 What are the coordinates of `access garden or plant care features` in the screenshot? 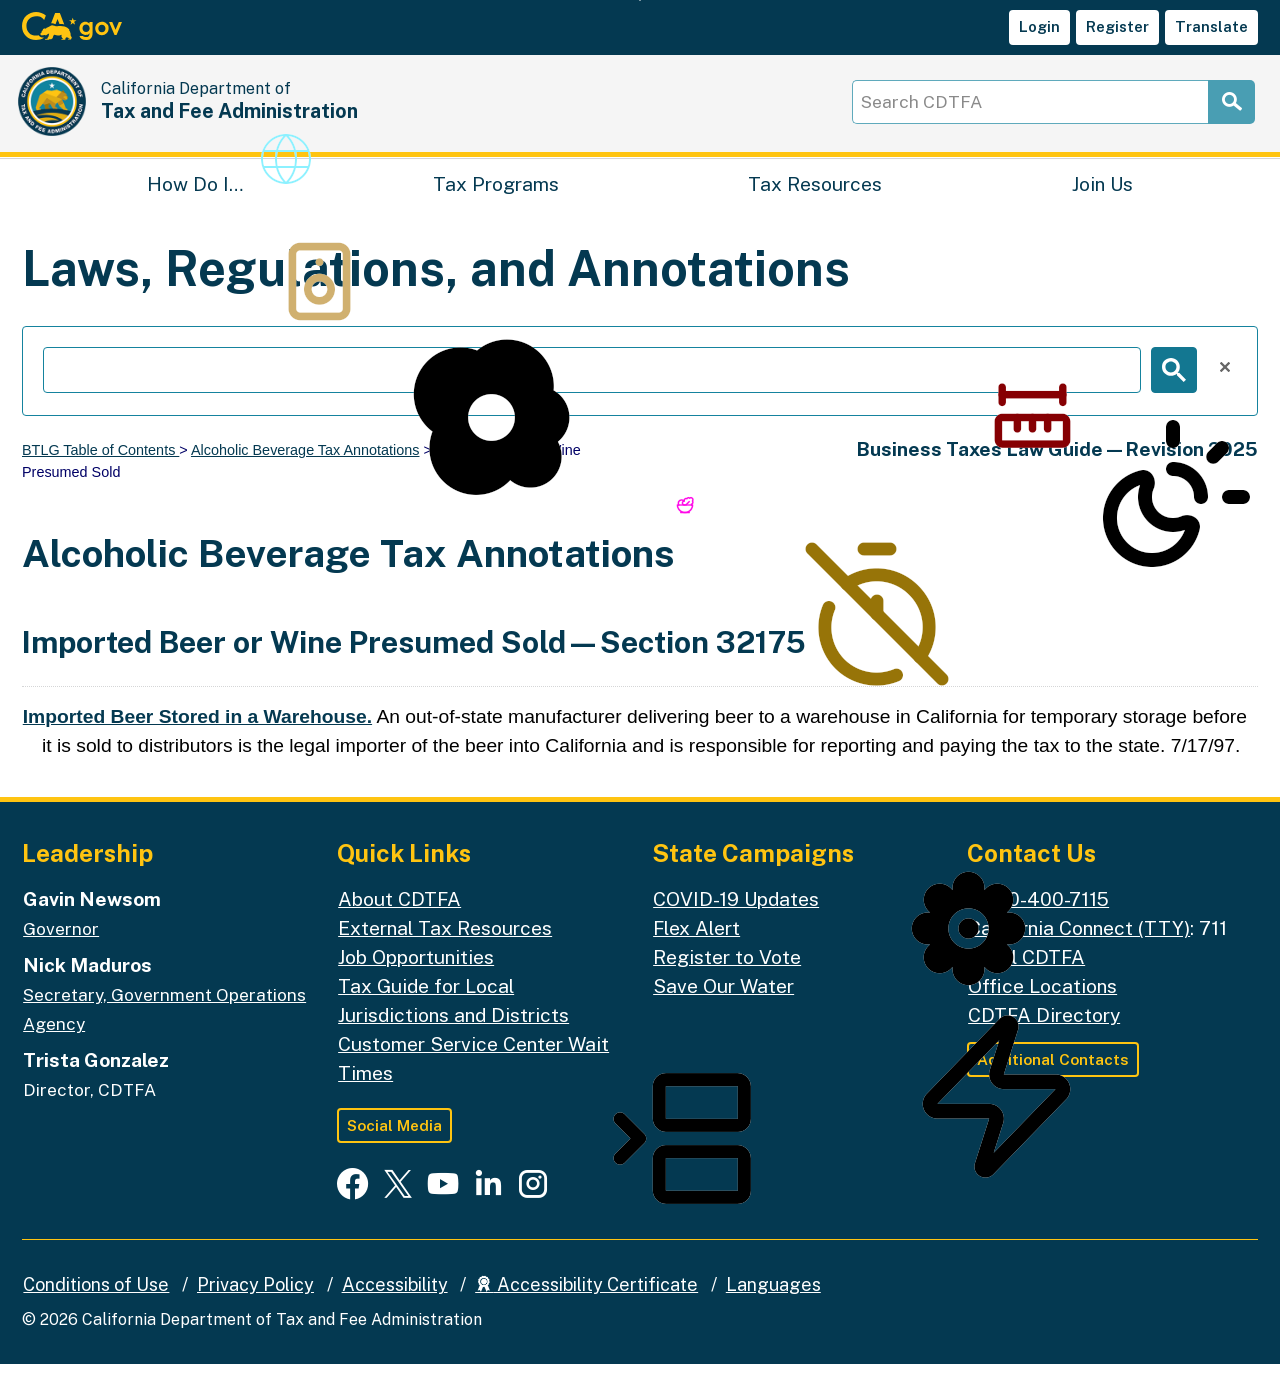 It's located at (968, 928).